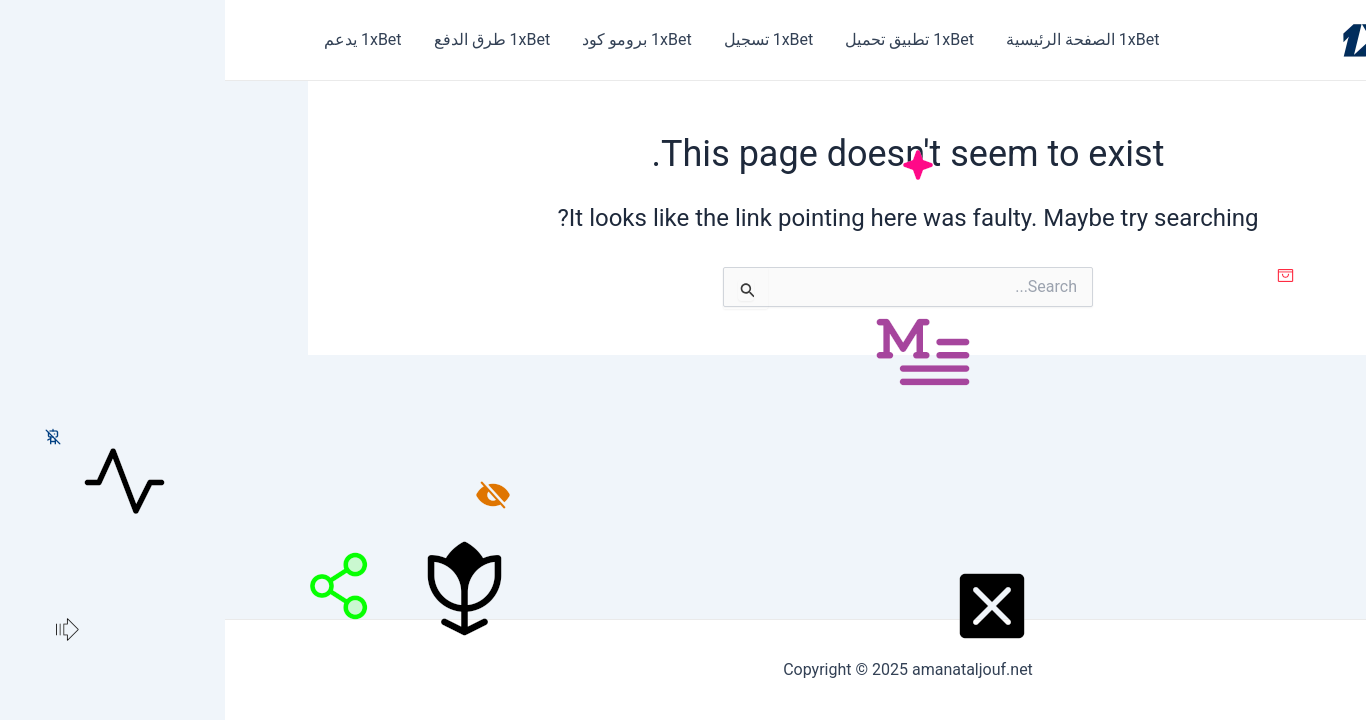 Image resolution: width=1366 pixels, height=720 pixels. Describe the element at coordinates (66, 629) in the screenshot. I see `skip forward or advance to the next item` at that location.